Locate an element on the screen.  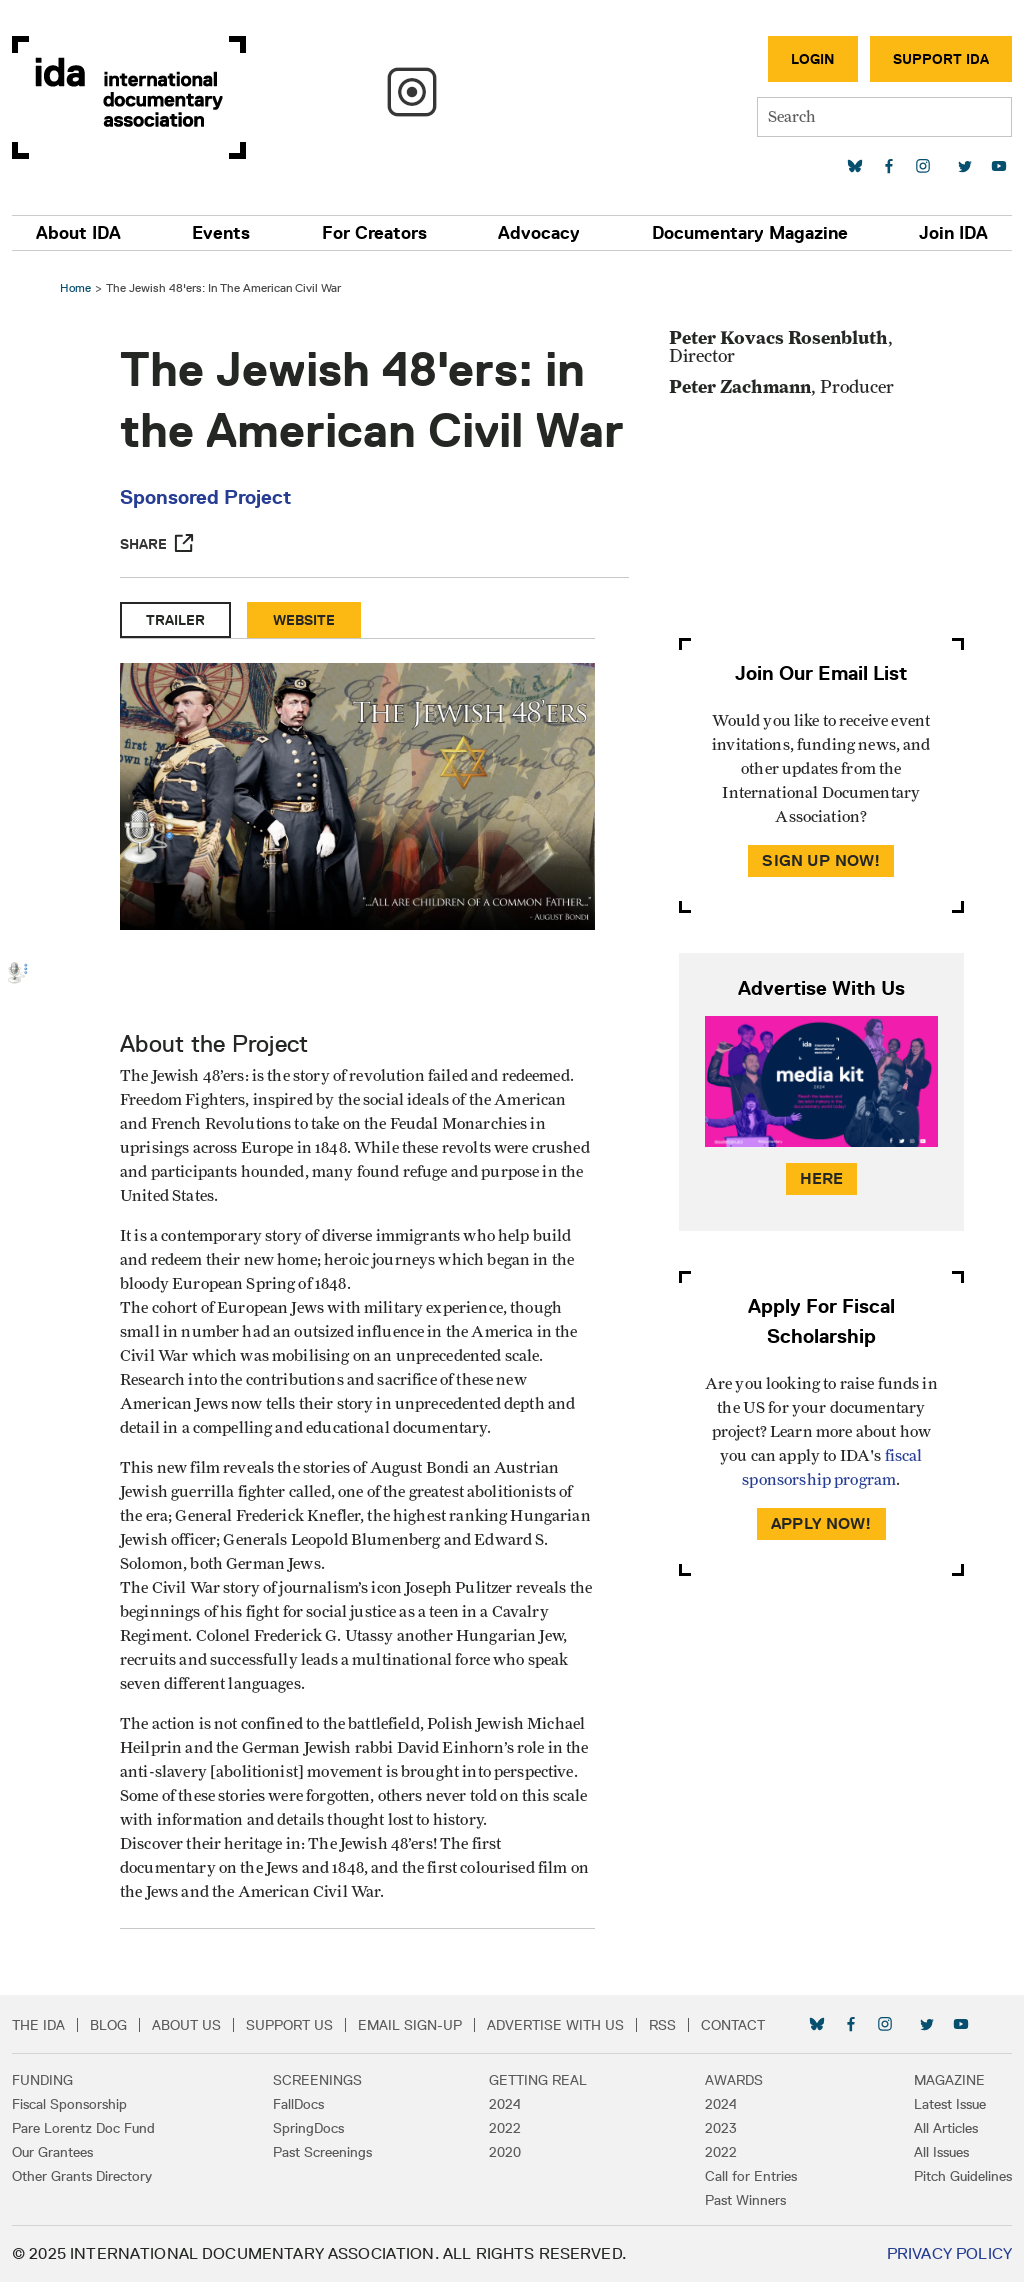
microphone input level is set to low is located at coordinates (149, 837).